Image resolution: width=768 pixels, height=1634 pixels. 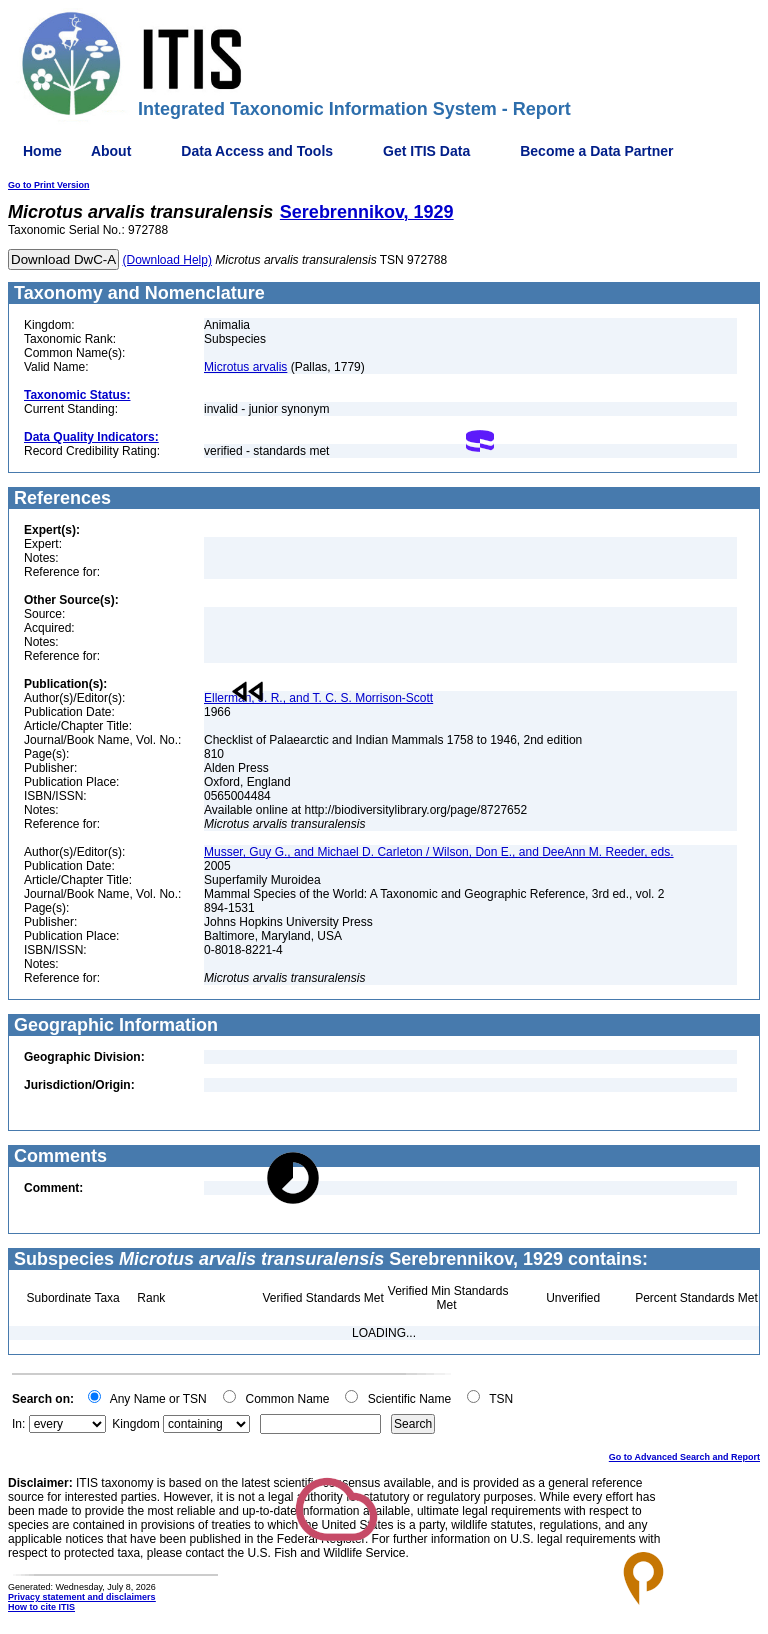 What do you see at coordinates (336, 1507) in the screenshot?
I see `indicates cloudy weather conditions` at bounding box center [336, 1507].